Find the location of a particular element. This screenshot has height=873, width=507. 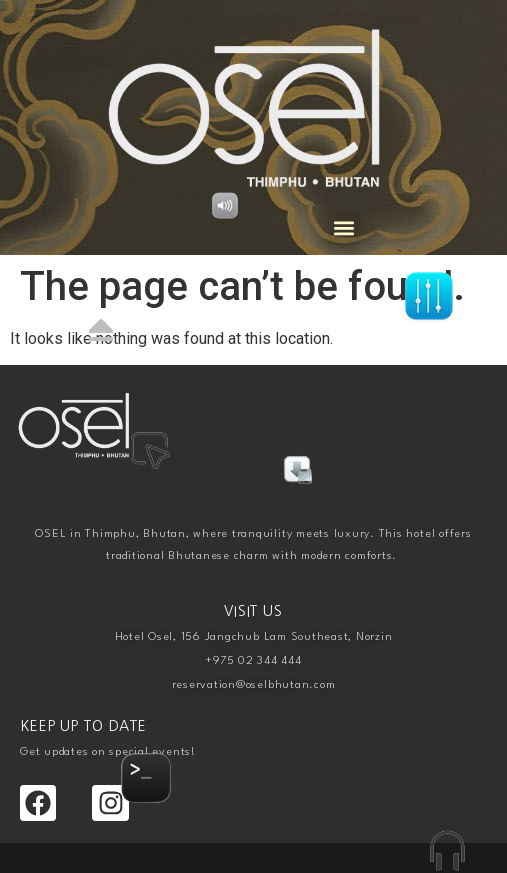

access pointer and cursor accessibility settings is located at coordinates (150, 449).